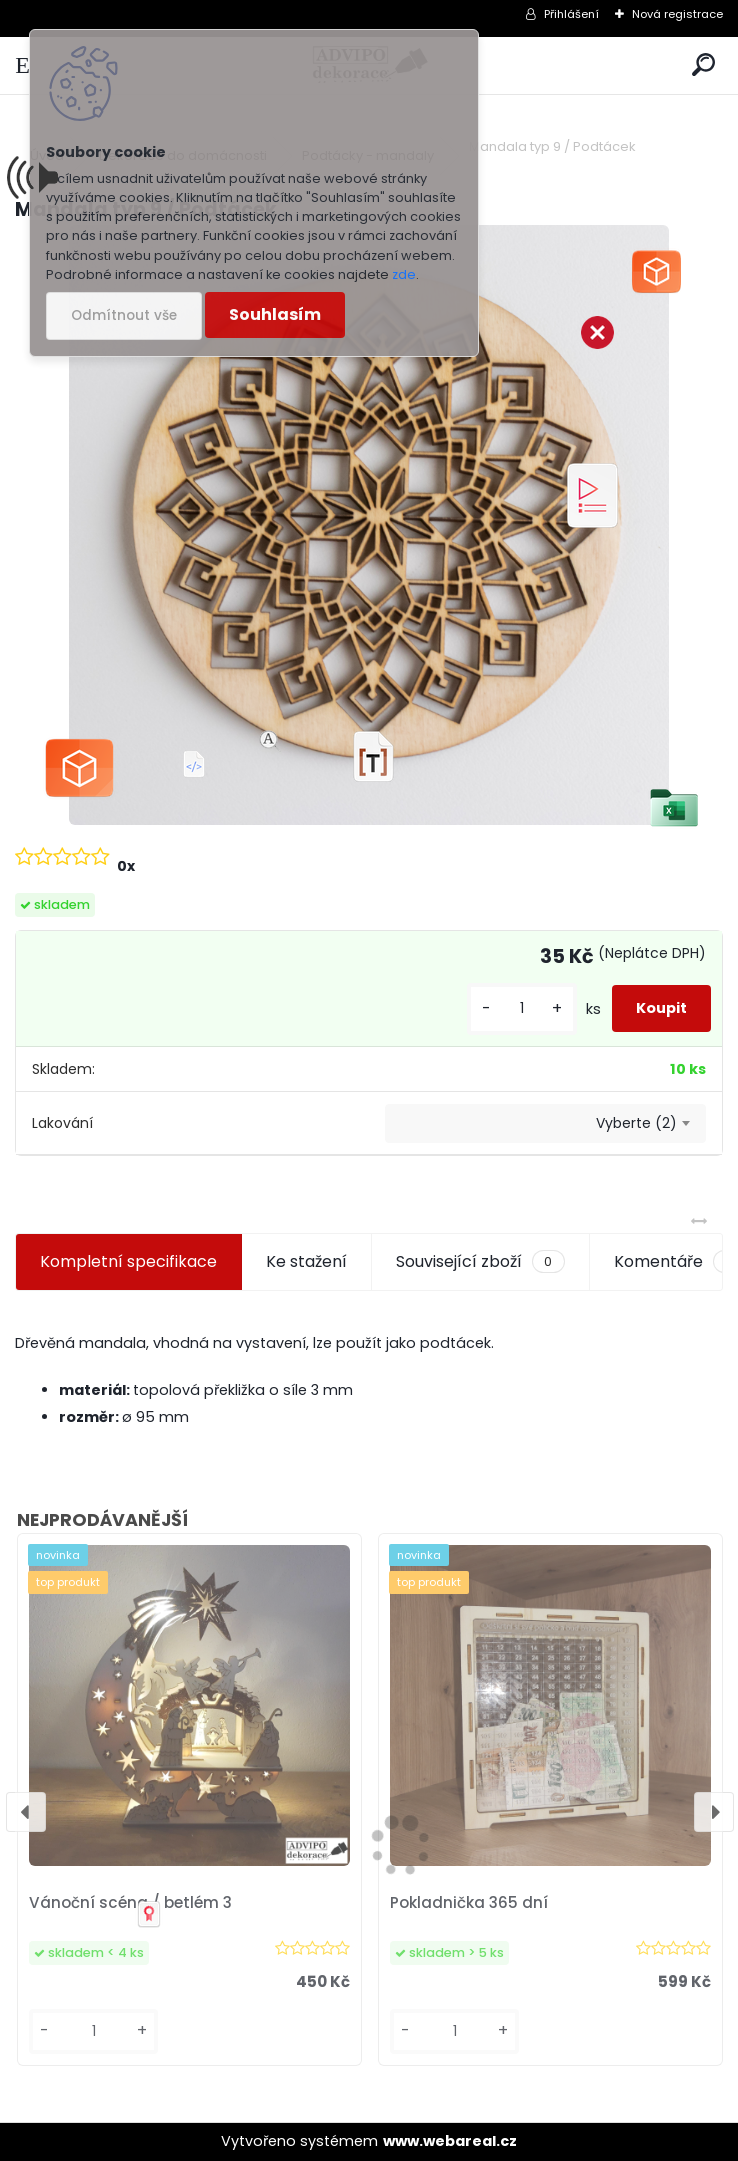  Describe the element at coordinates (674, 809) in the screenshot. I see `open folder containing Excel spreadsheets` at that location.